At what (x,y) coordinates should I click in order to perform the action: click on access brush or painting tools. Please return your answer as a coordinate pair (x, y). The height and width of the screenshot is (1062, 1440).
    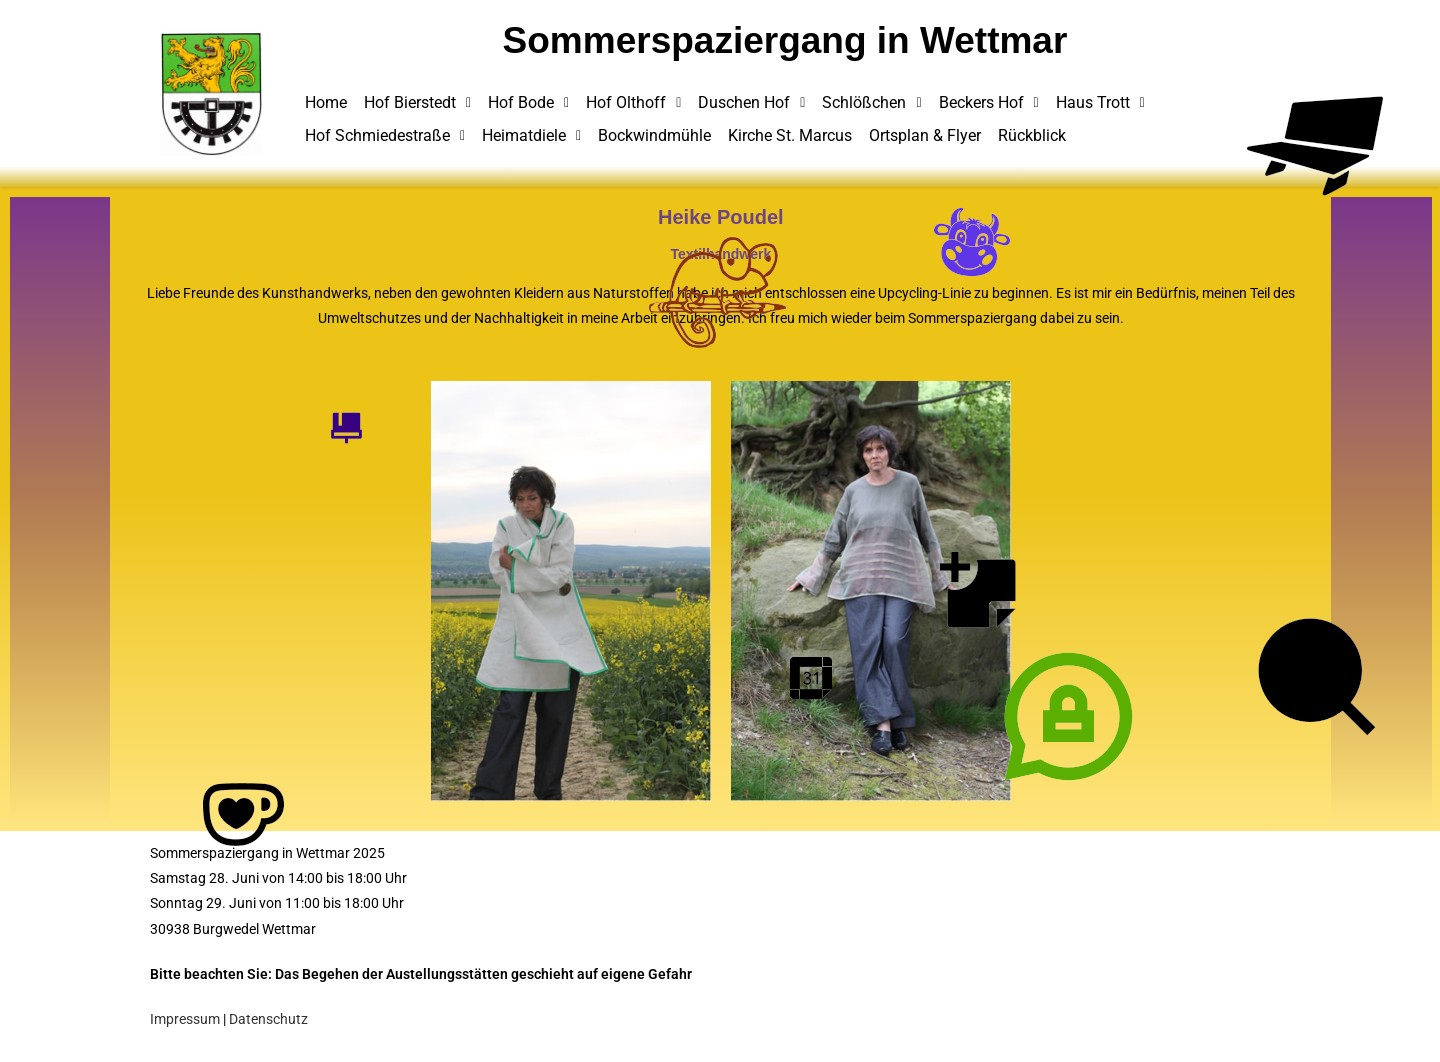
    Looking at the image, I should click on (346, 426).